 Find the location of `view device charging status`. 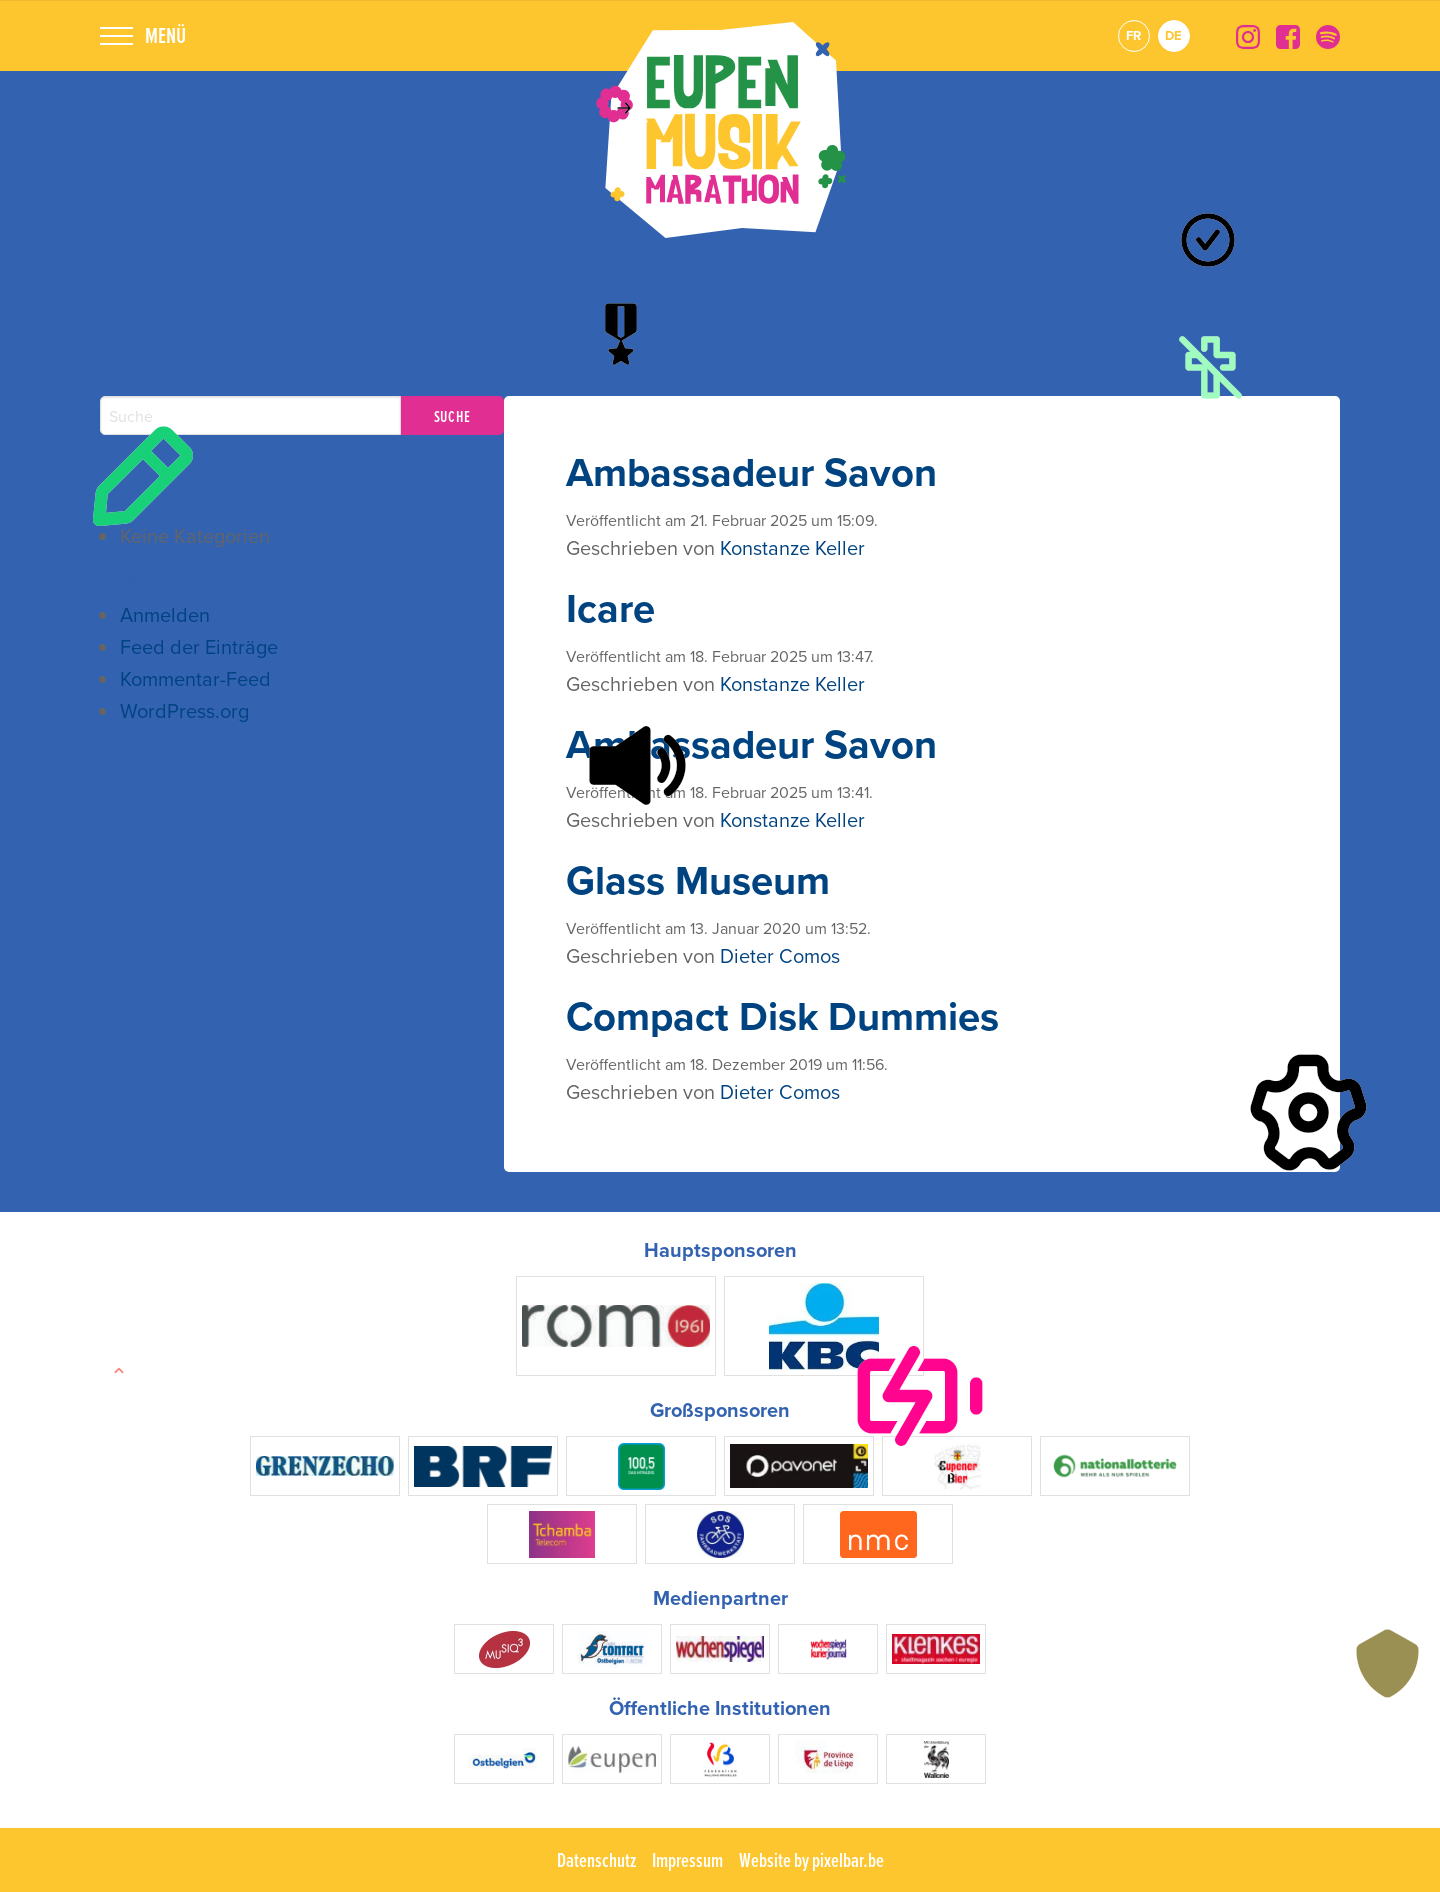

view device charging status is located at coordinates (920, 1396).